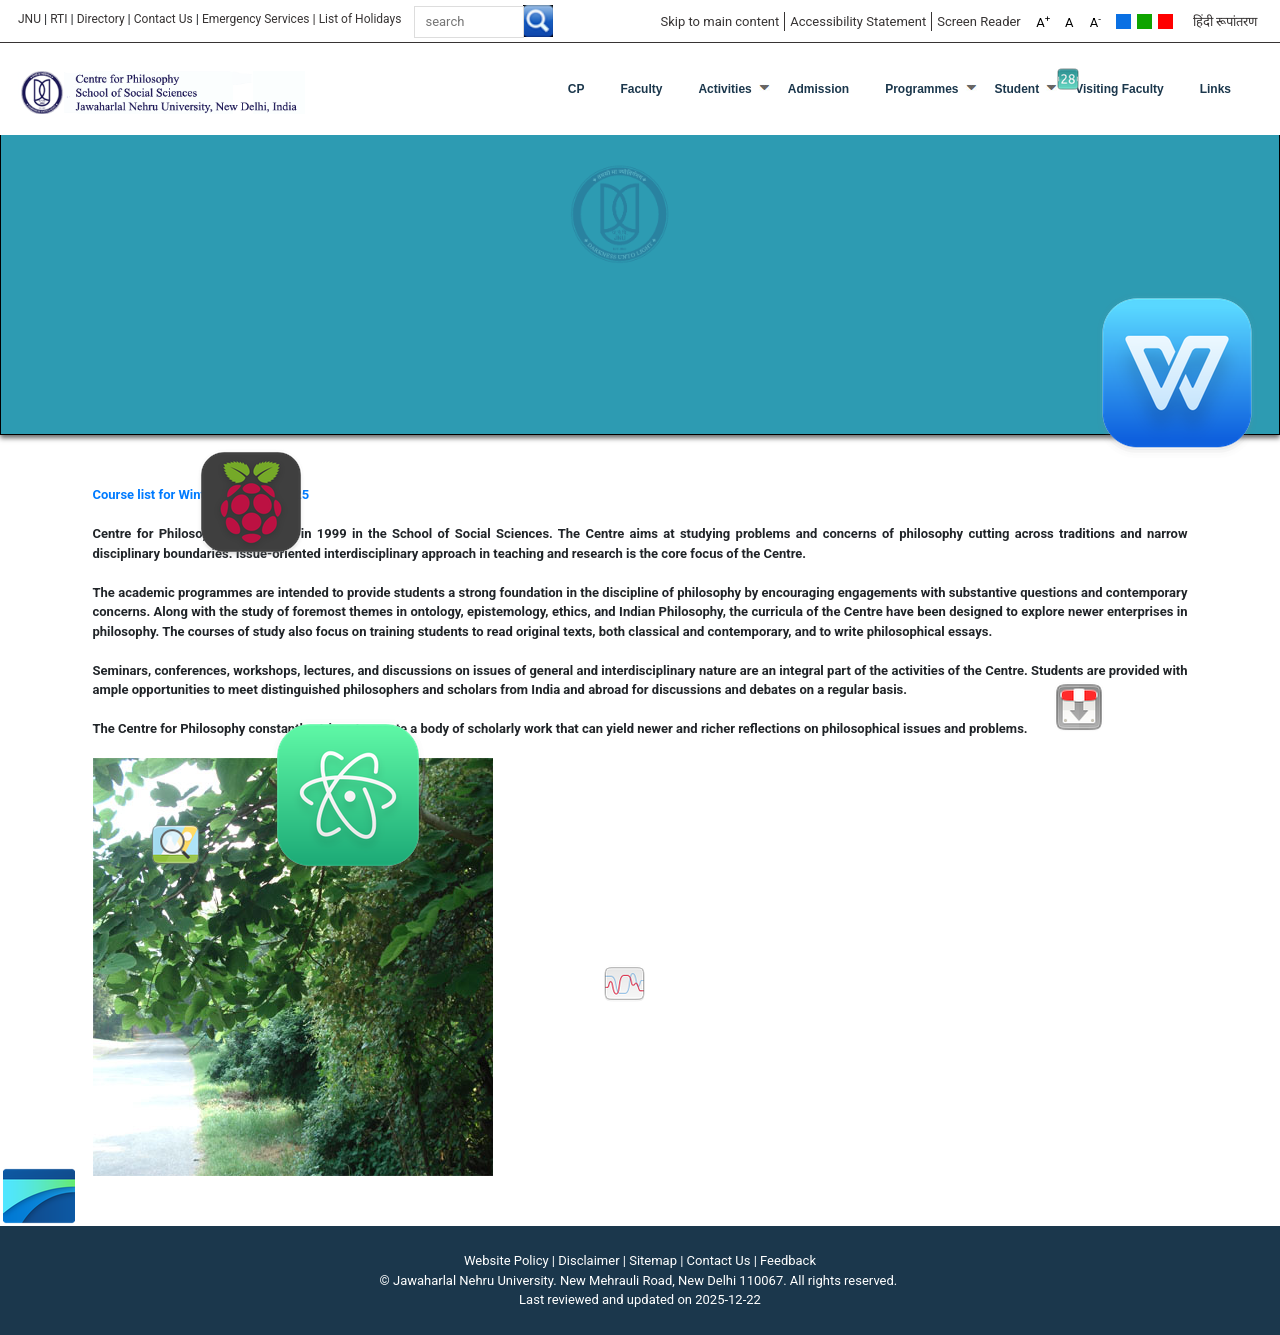 The height and width of the screenshot is (1335, 1280). I want to click on launch microsoft edge webview runtime, so click(39, 1196).